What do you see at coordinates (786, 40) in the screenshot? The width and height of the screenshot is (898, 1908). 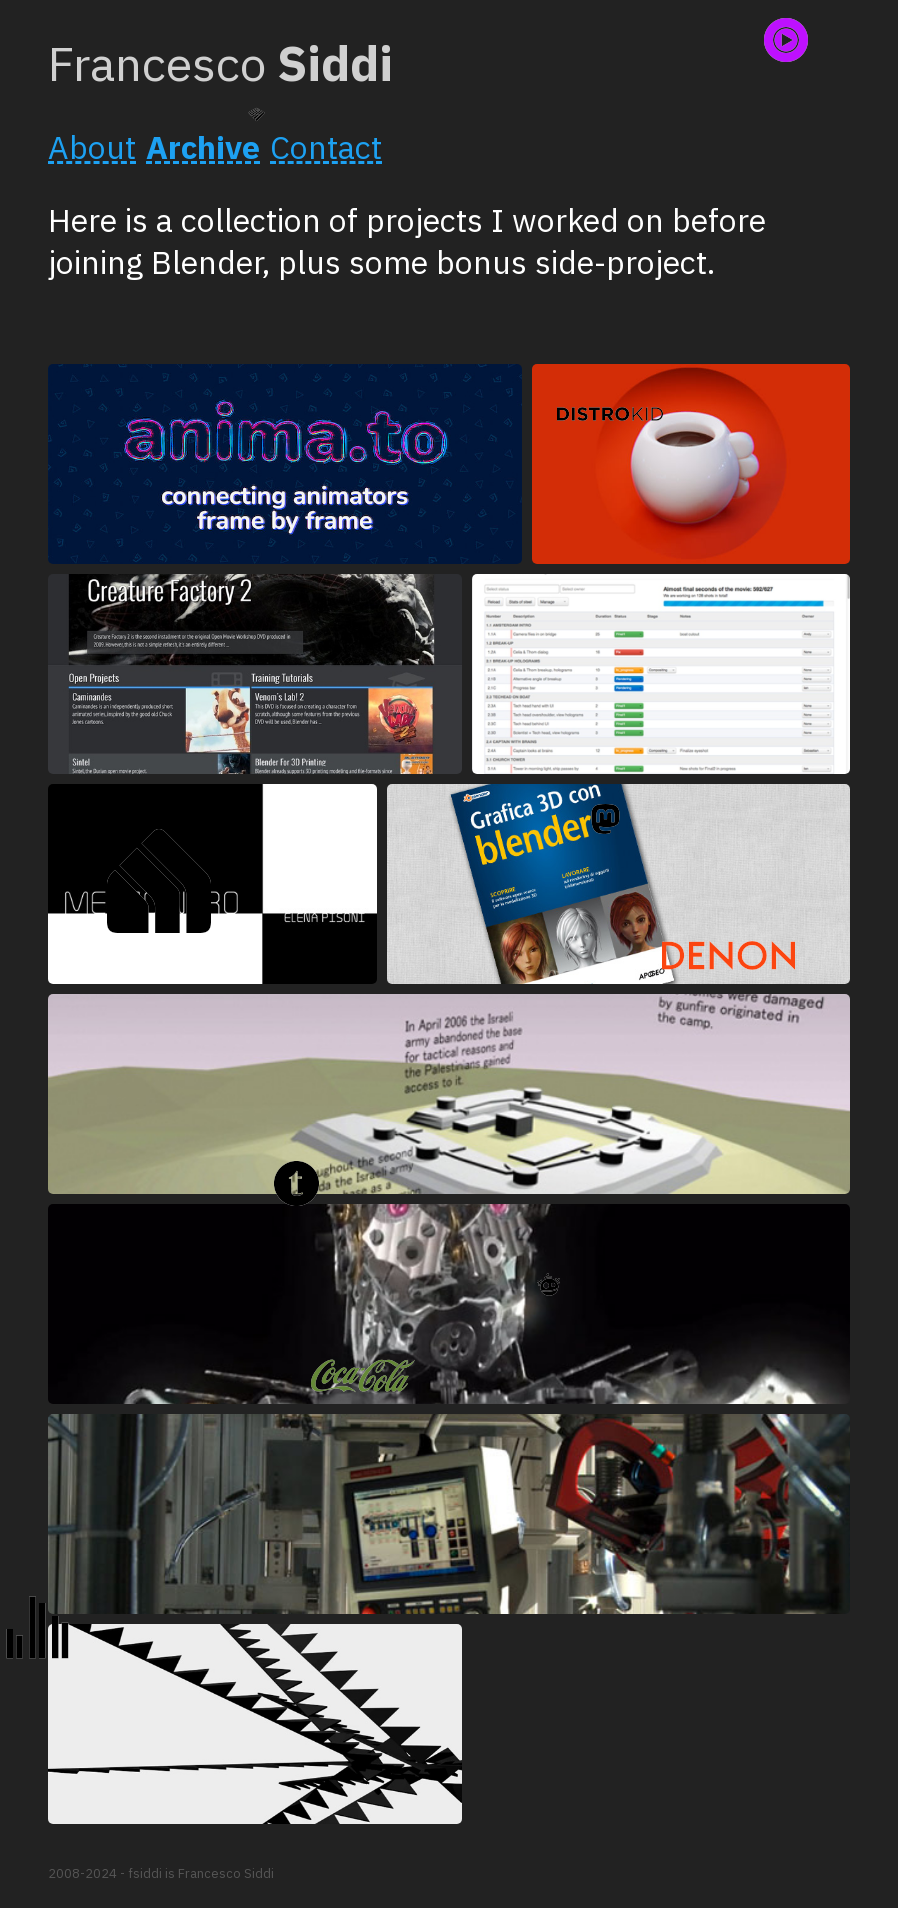 I see `open youtube music app` at bounding box center [786, 40].